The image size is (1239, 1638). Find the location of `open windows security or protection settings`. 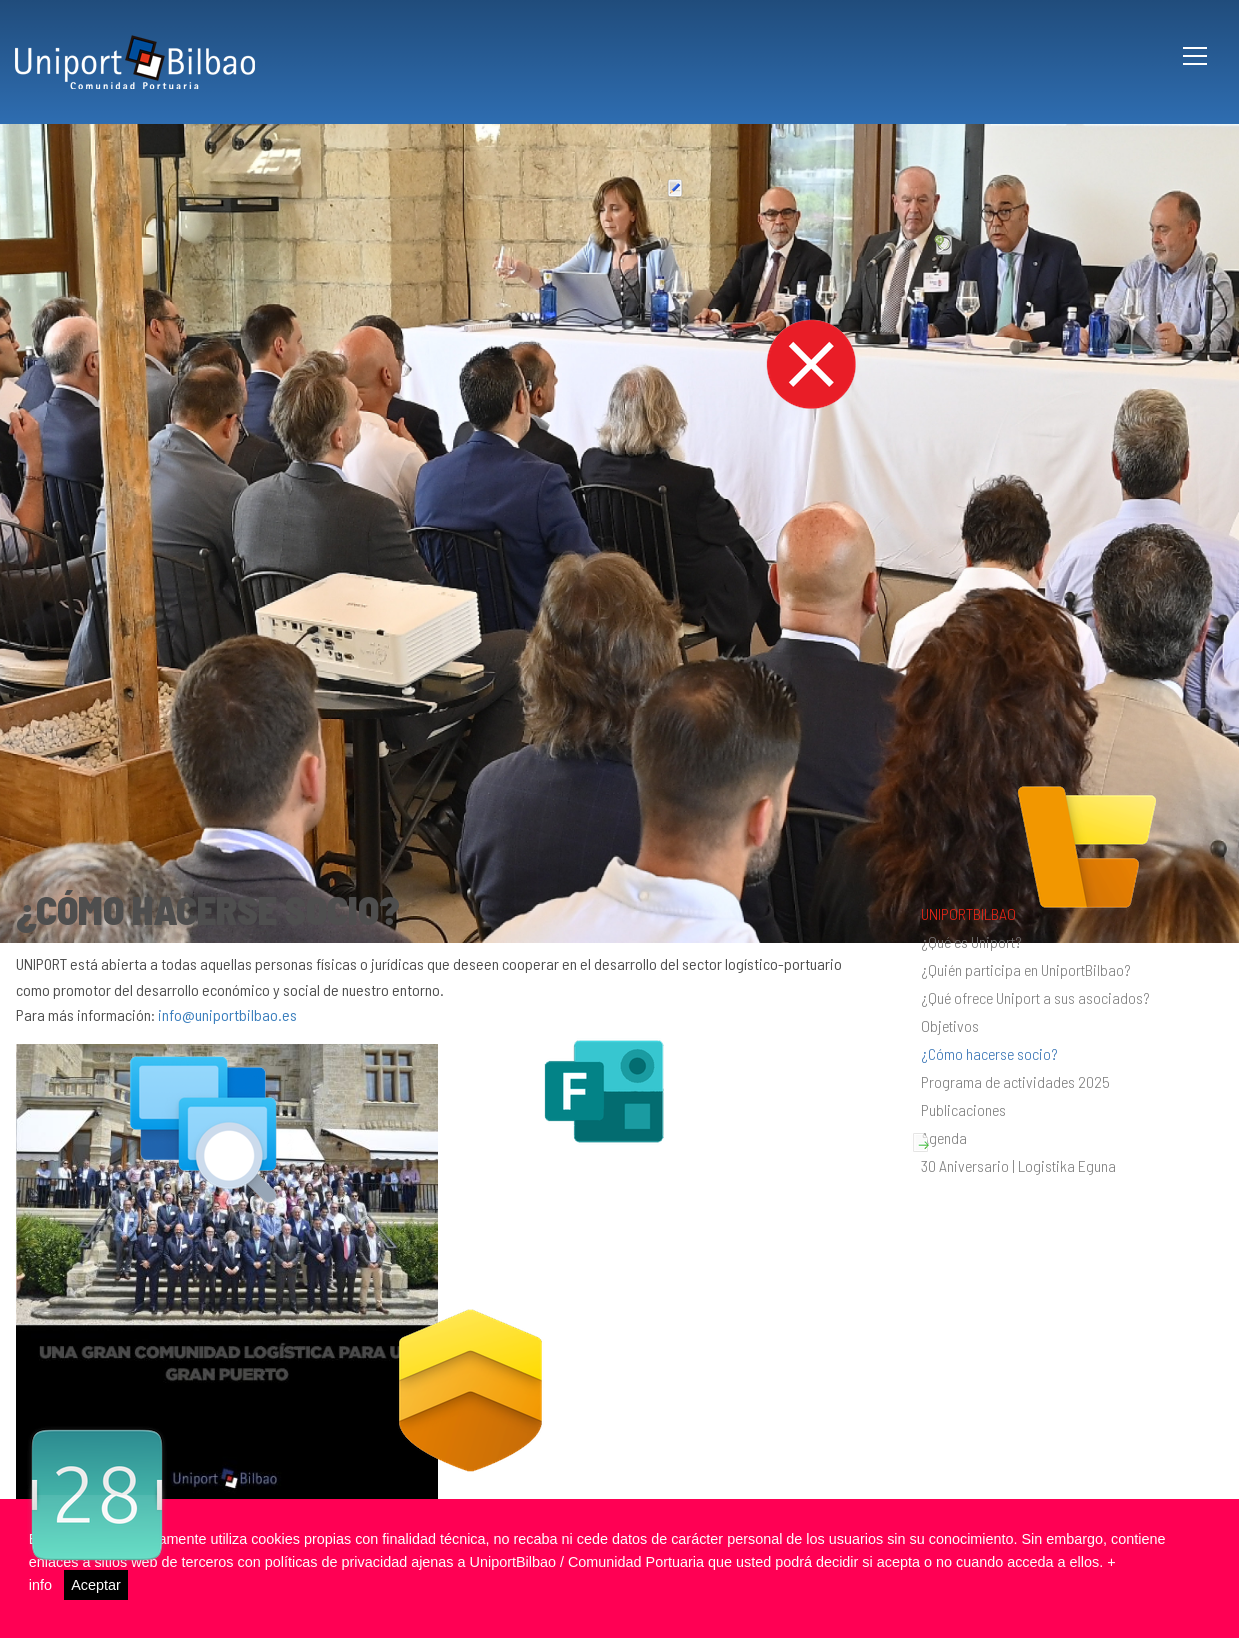

open windows security or protection settings is located at coordinates (470, 1390).